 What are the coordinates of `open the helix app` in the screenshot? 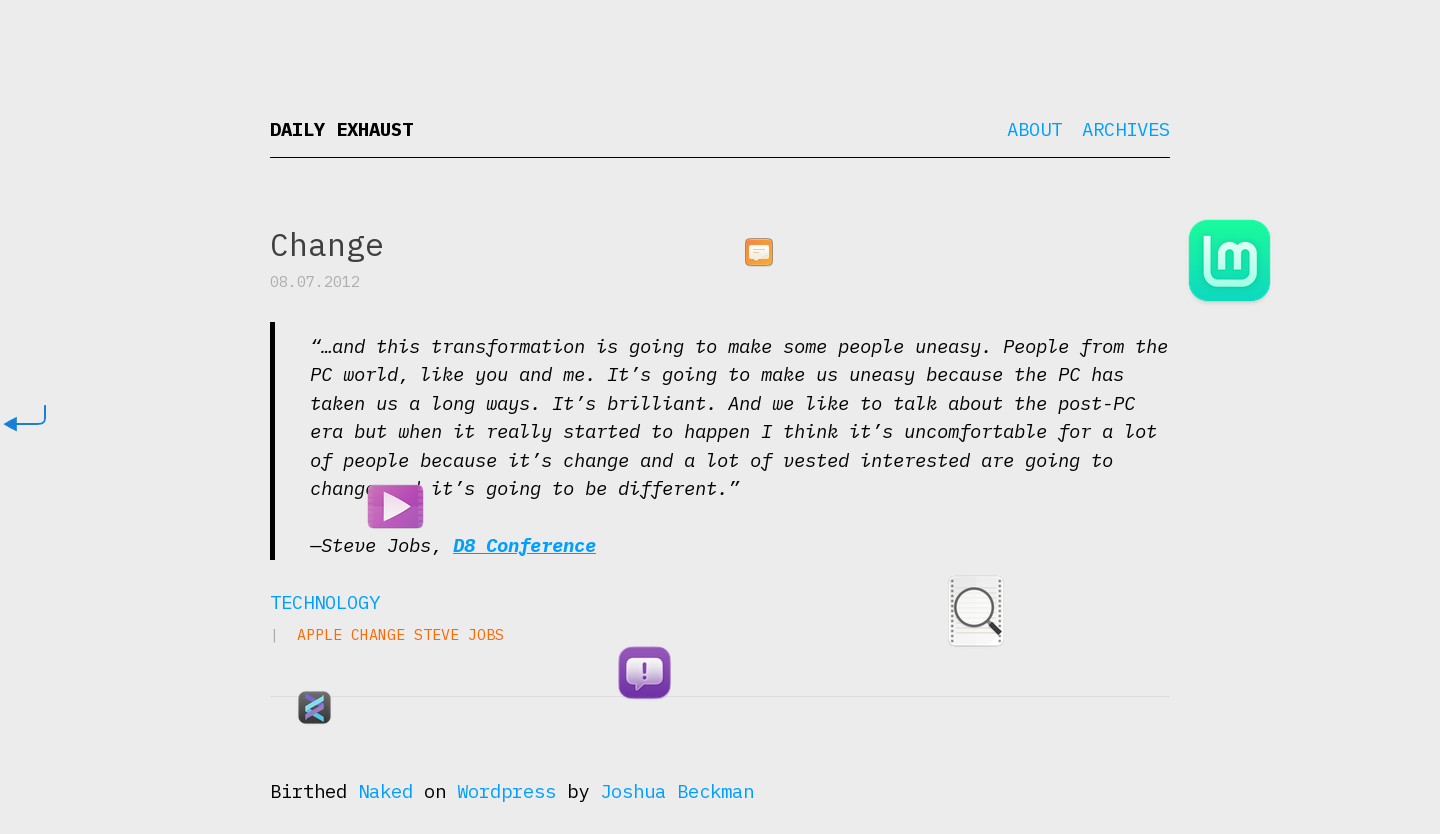 It's located at (314, 707).